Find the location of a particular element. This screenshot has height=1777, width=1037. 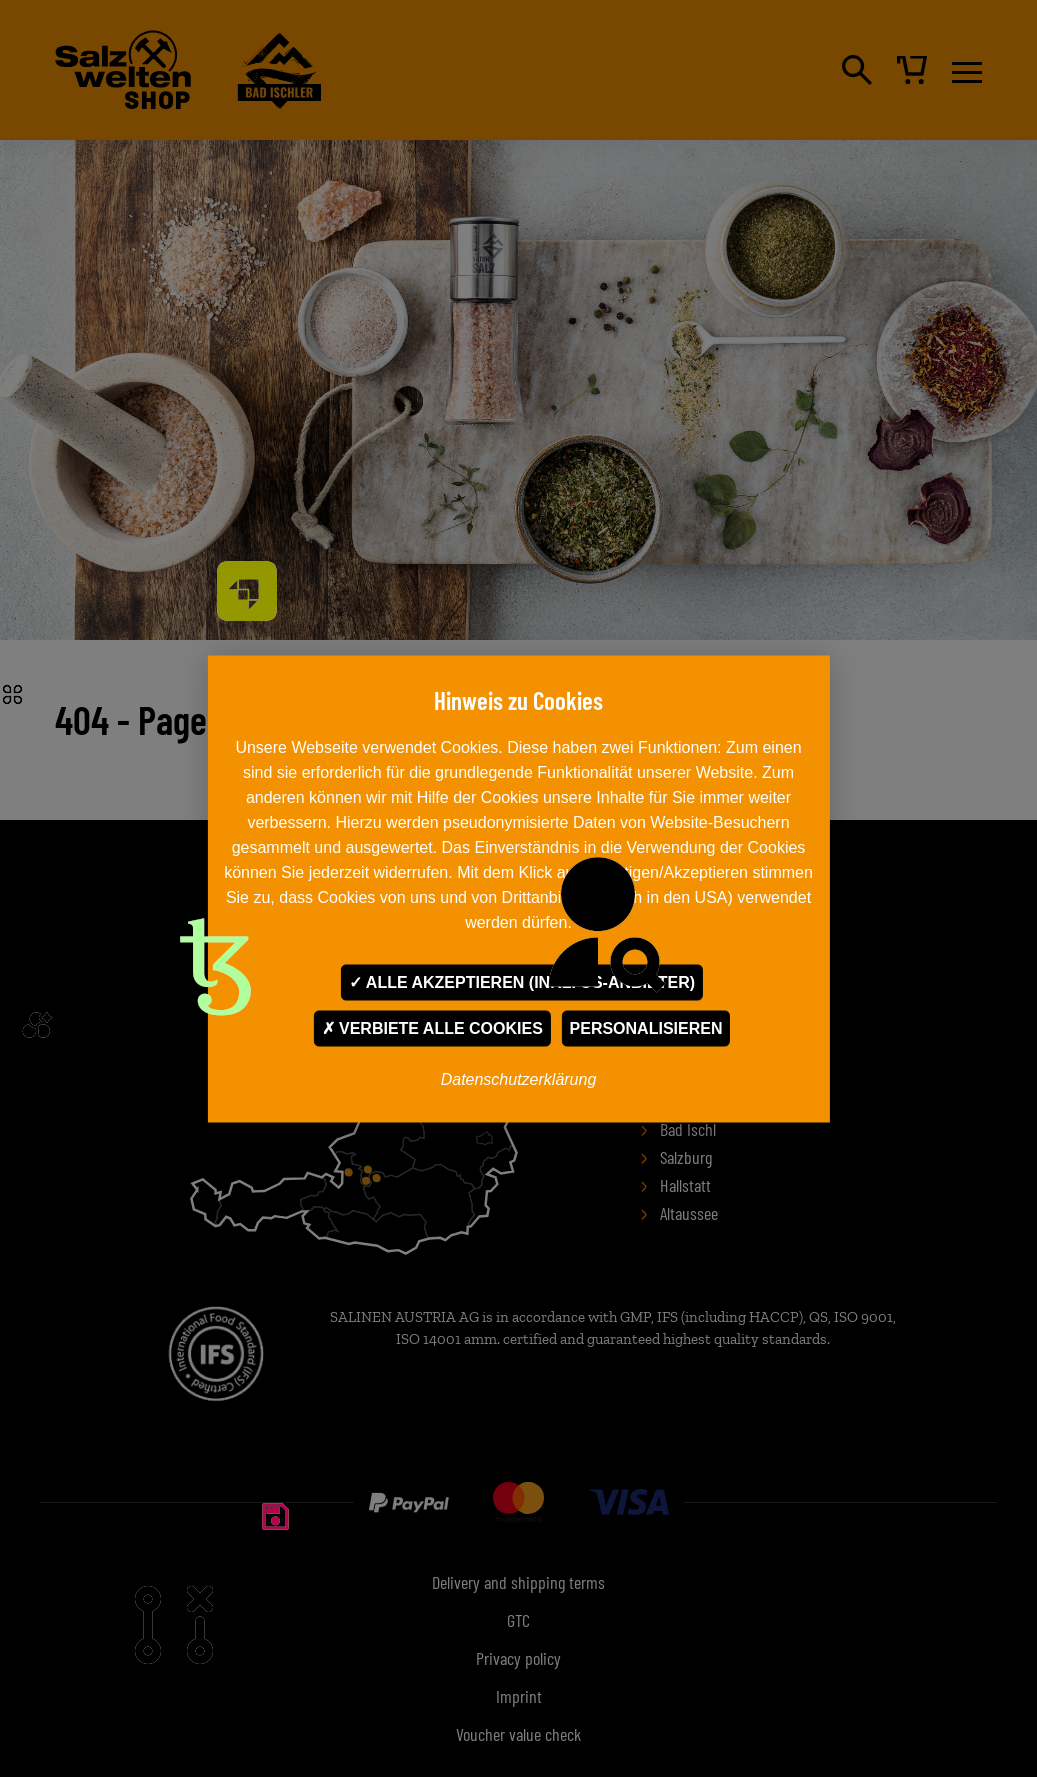

tezos (XTZ) cryptocurrency logo is located at coordinates (215, 964).